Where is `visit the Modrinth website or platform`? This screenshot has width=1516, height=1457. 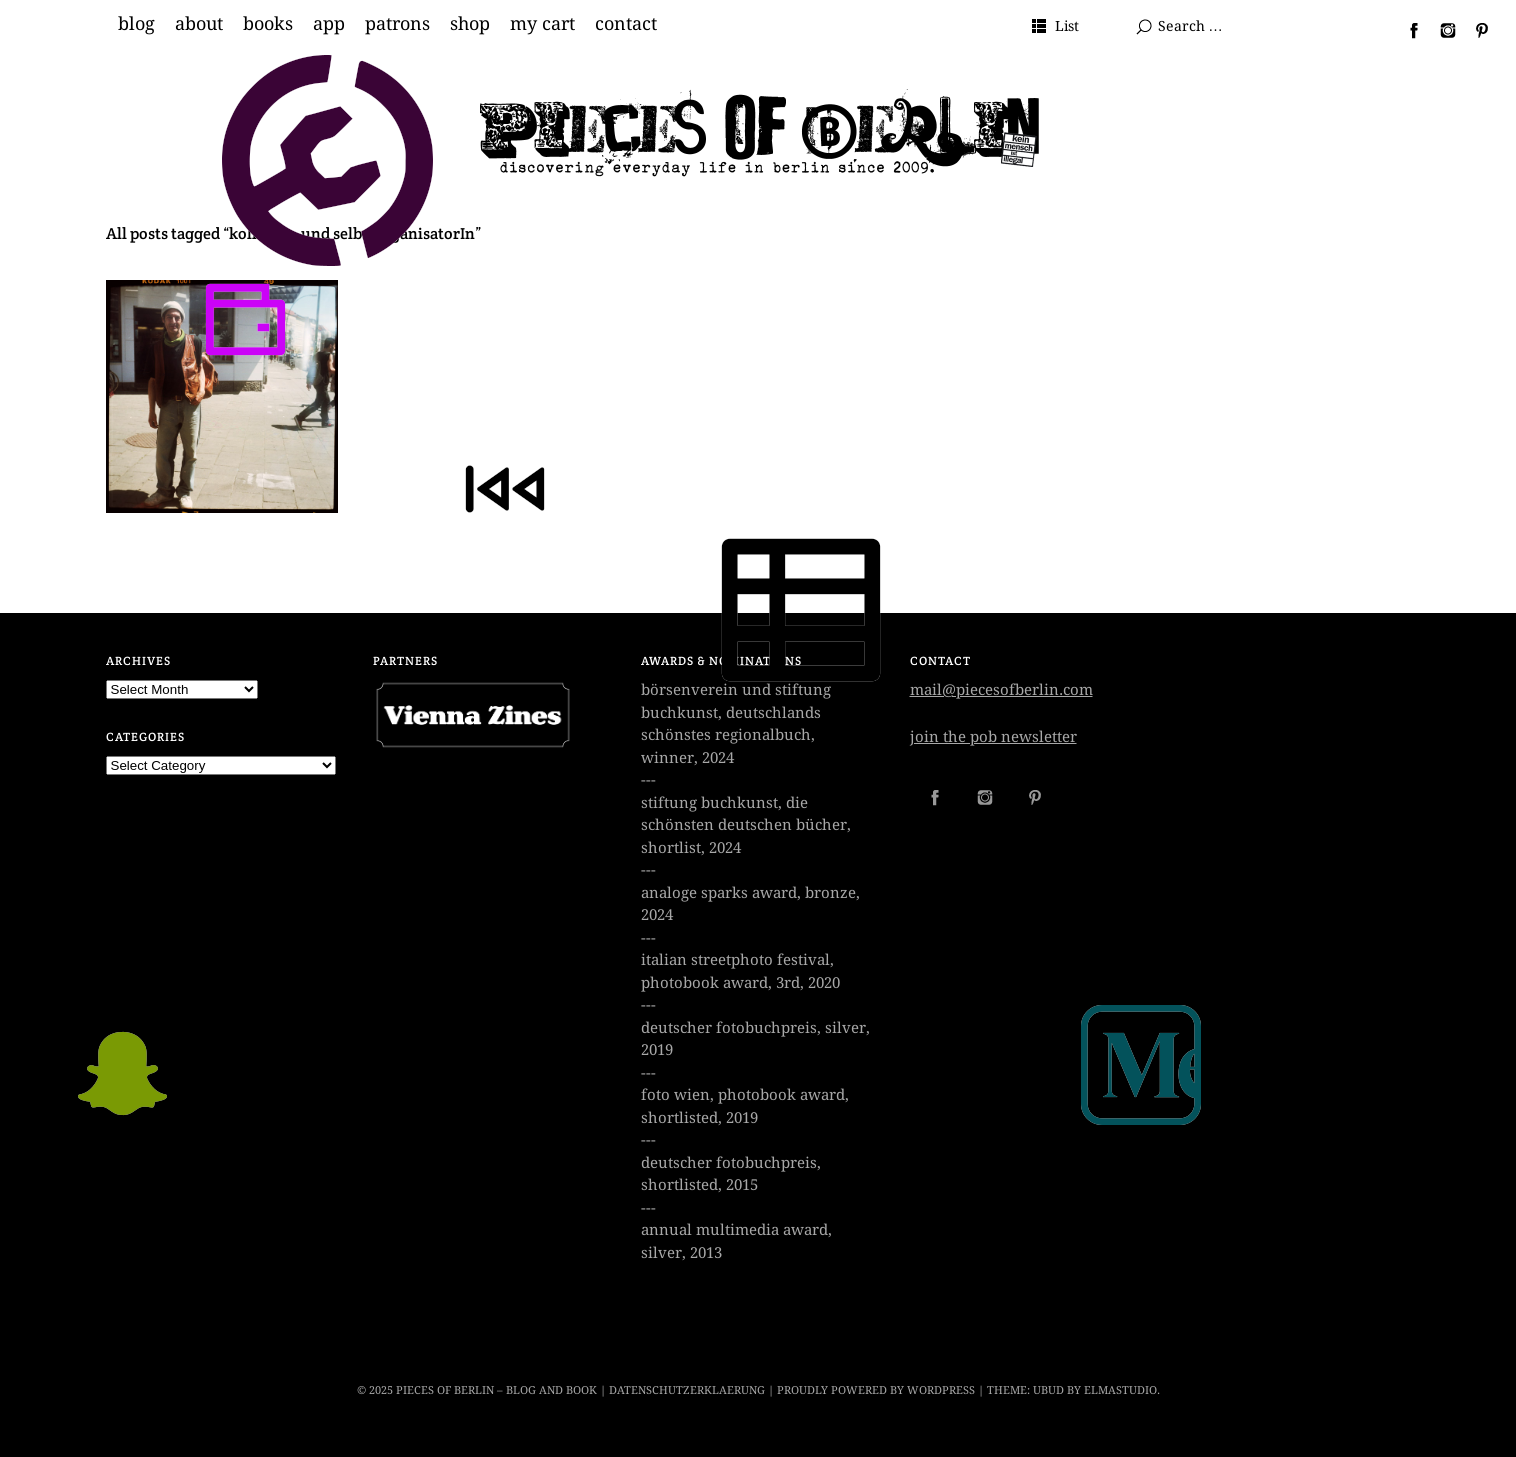
visit the Modrinth website or platform is located at coordinates (327, 160).